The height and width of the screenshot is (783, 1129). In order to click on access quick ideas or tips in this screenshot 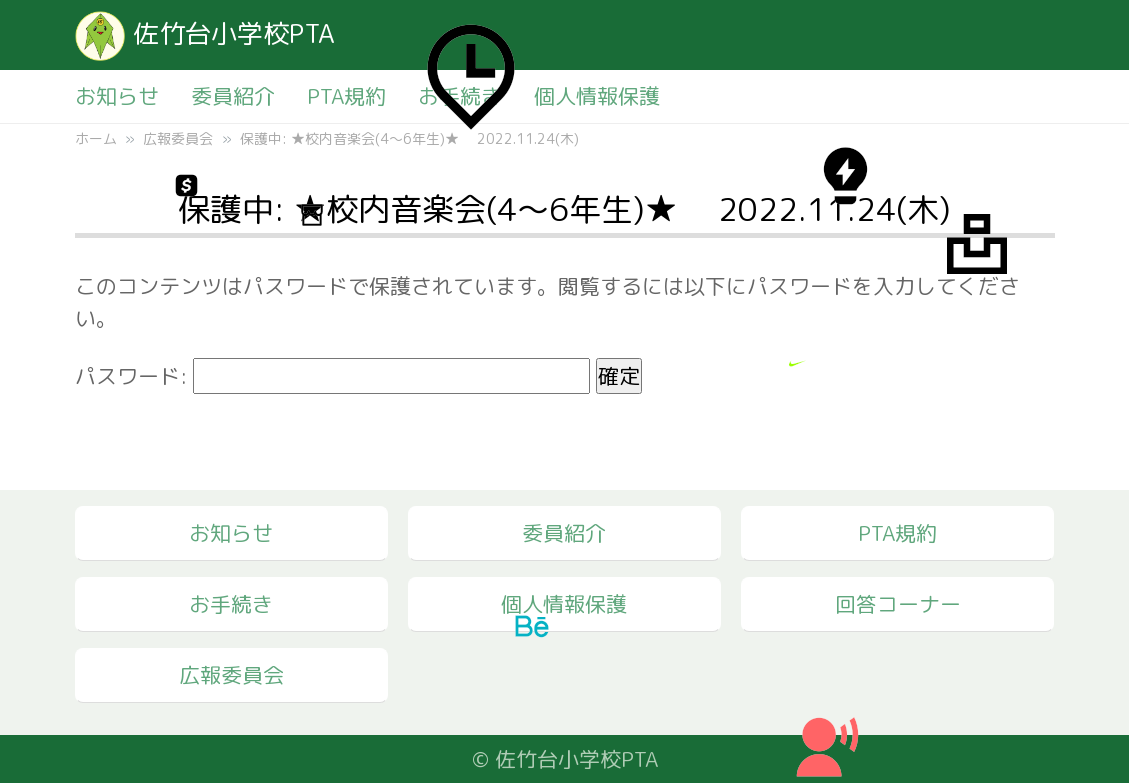, I will do `click(845, 174)`.